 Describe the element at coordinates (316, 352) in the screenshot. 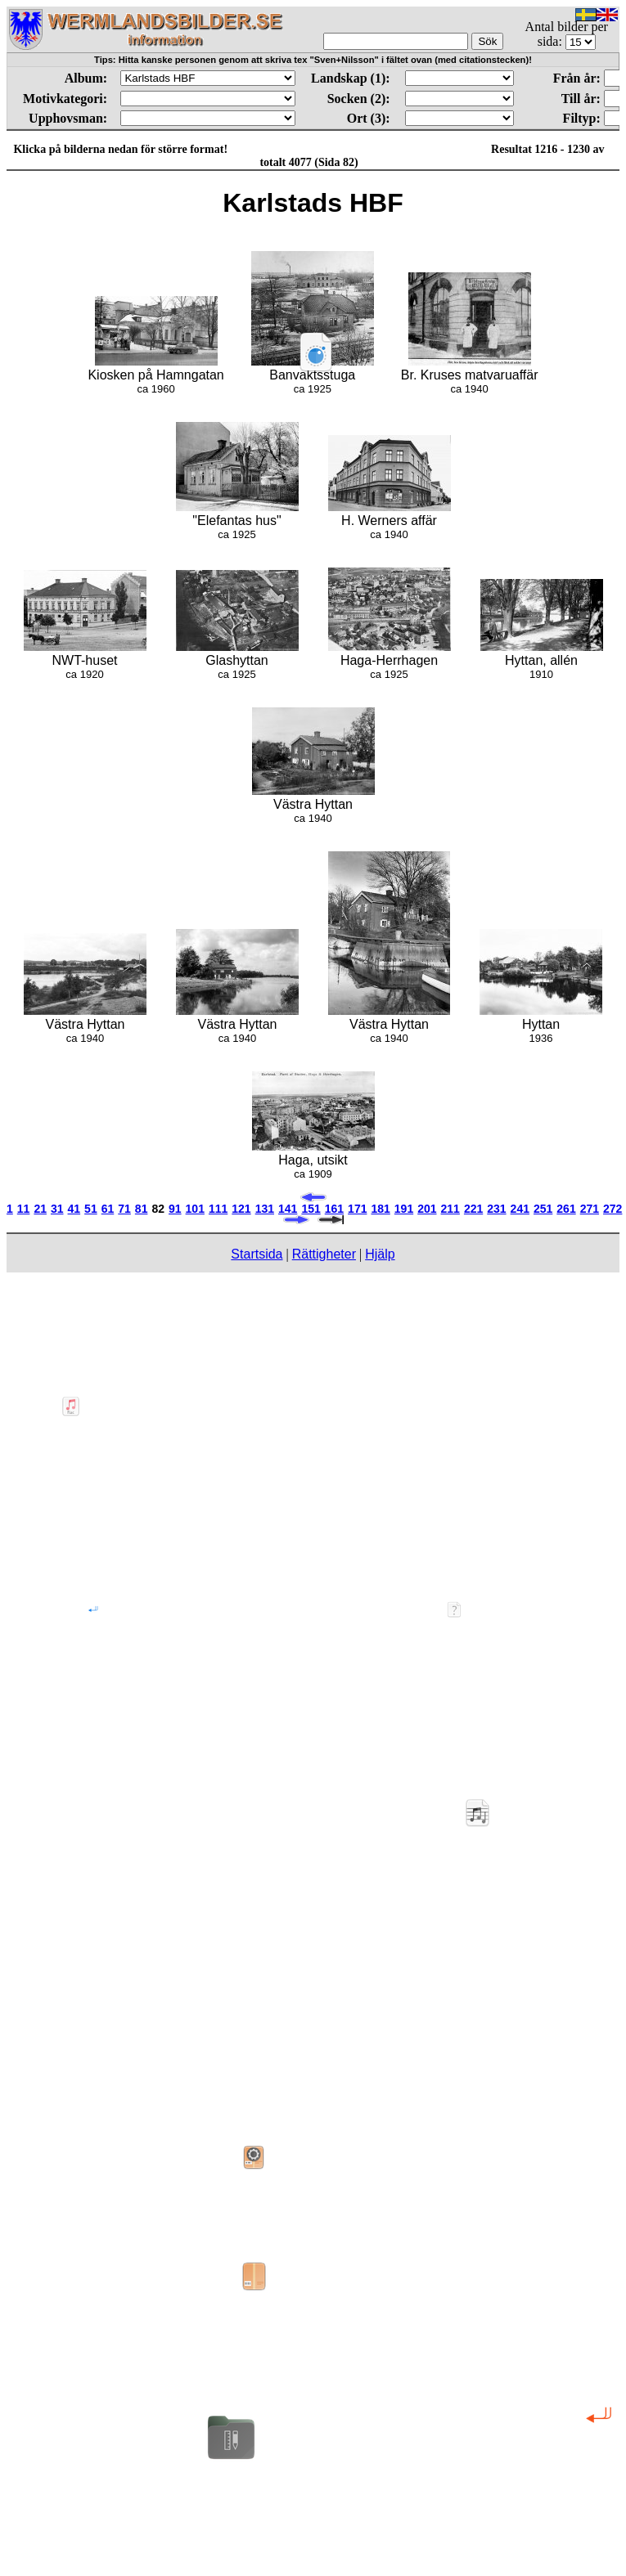

I see `lua script file` at that location.